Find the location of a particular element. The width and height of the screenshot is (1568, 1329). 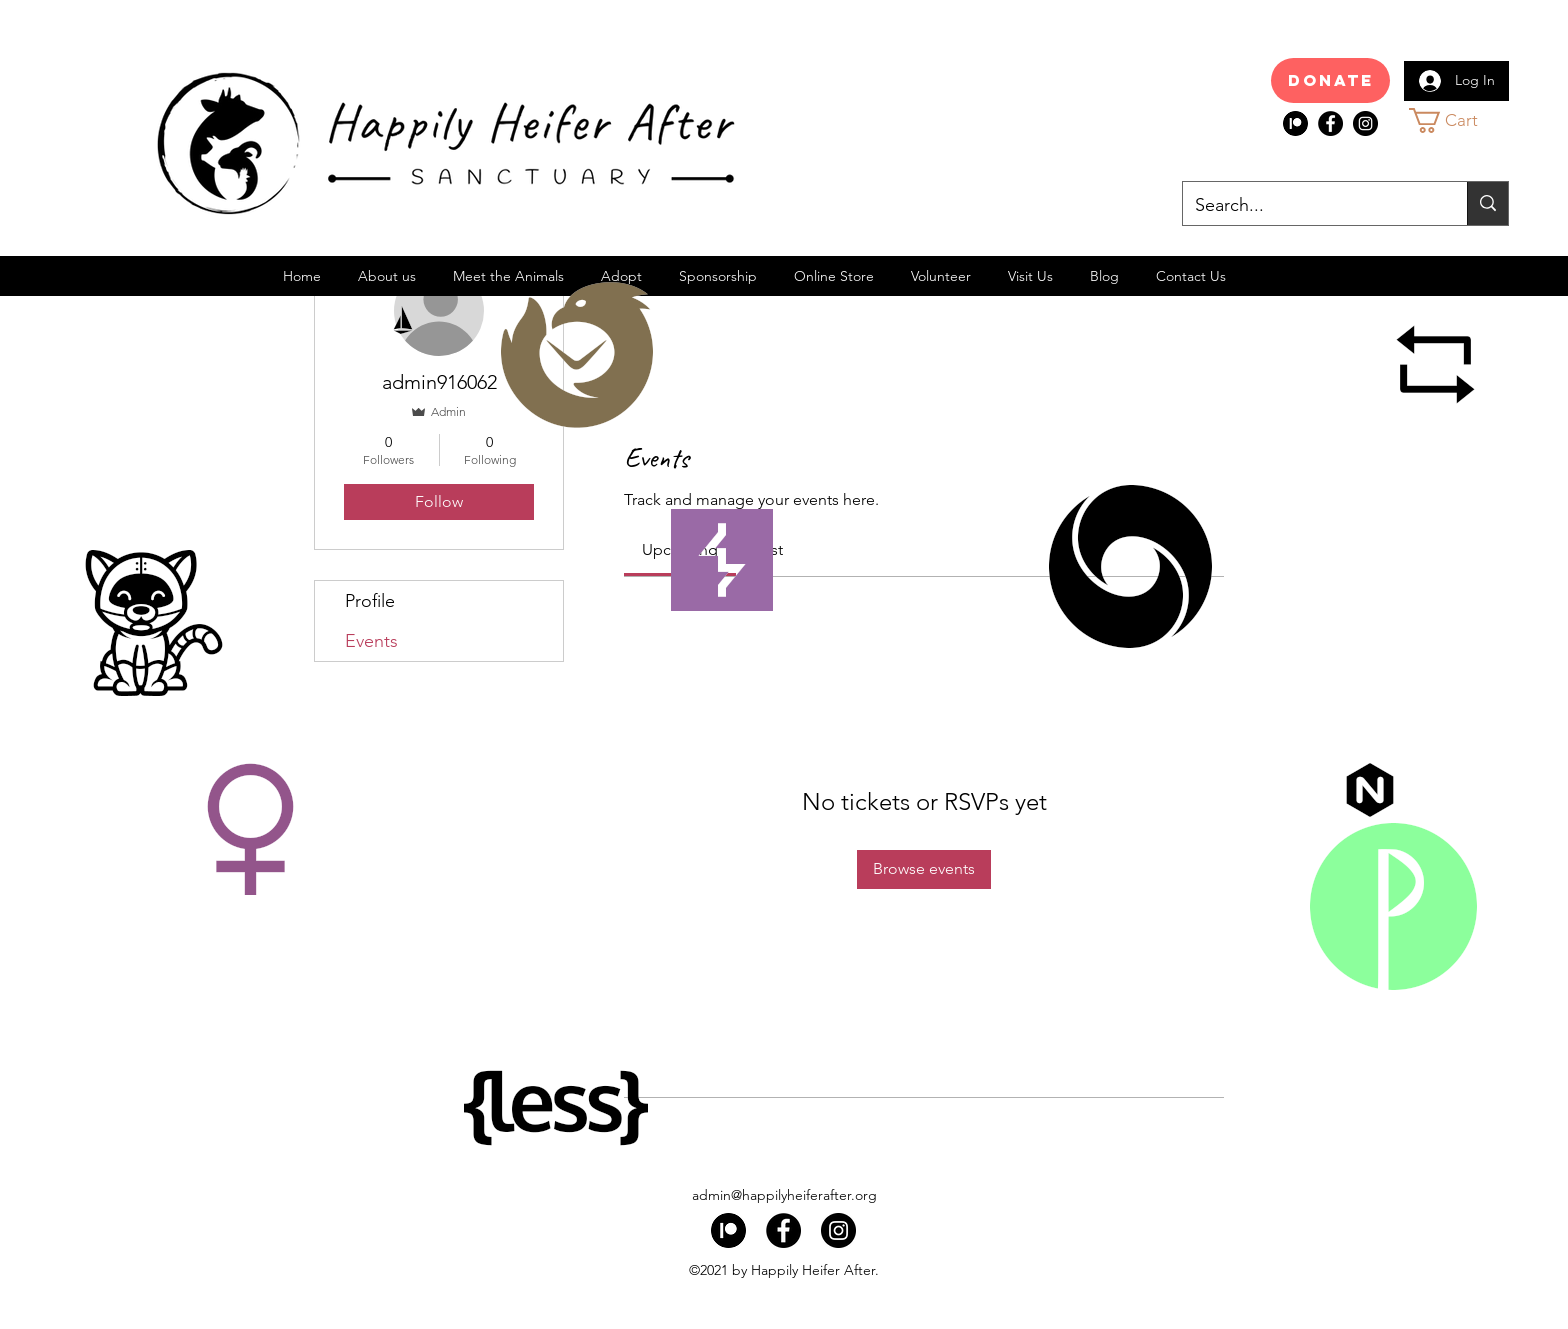

tekton CI/CD pipeline platform logo is located at coordinates (154, 623).